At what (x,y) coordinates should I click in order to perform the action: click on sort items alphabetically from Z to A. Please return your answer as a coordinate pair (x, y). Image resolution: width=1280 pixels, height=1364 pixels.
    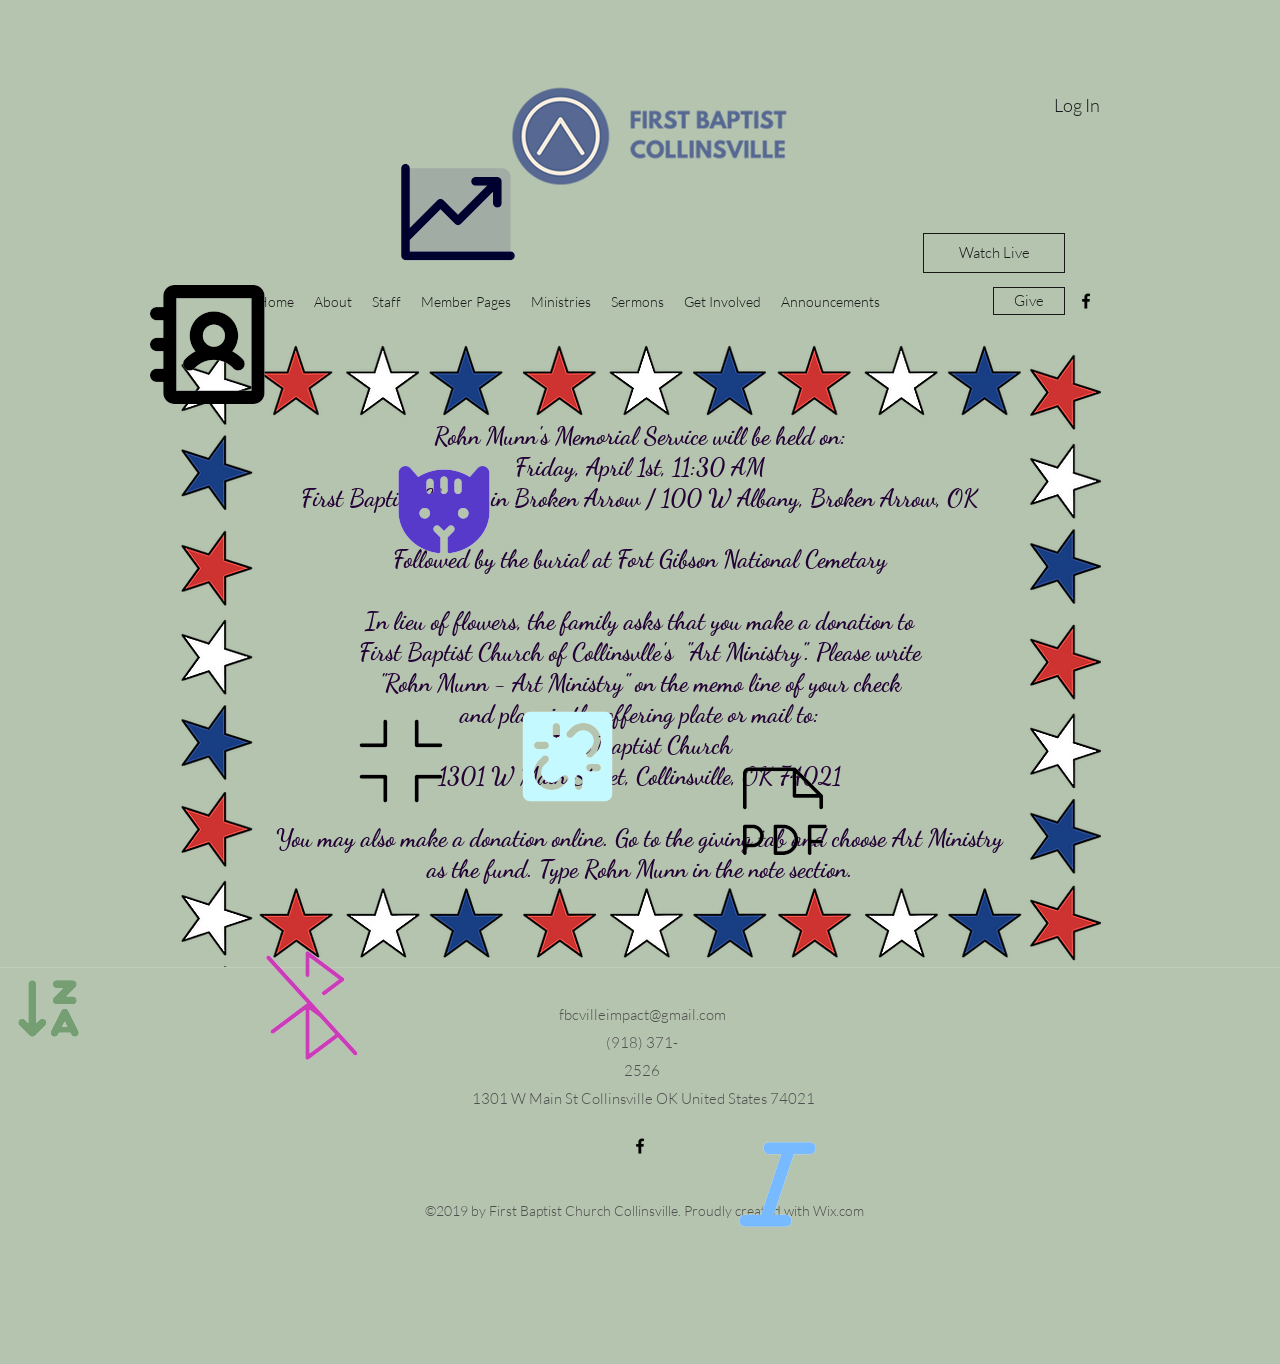
    Looking at the image, I should click on (48, 1008).